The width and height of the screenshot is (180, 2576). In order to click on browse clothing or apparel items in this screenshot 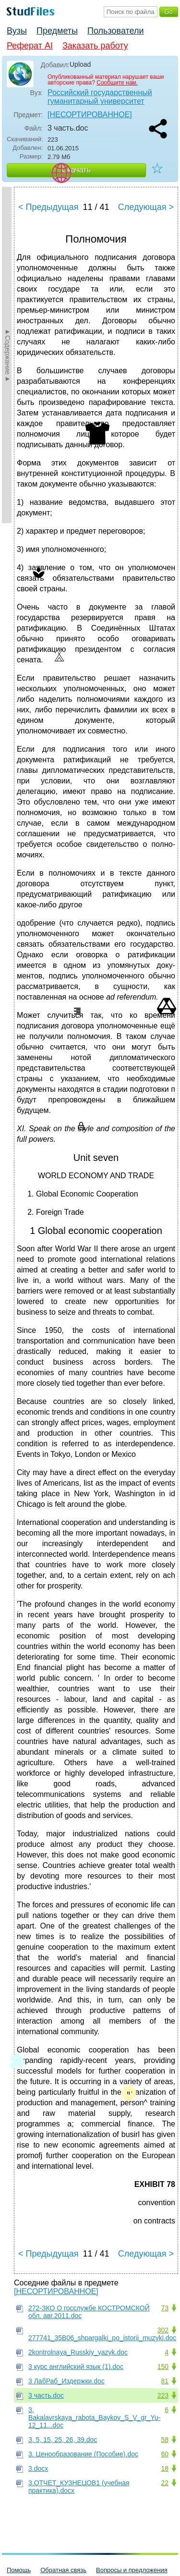, I will do `click(97, 433)`.